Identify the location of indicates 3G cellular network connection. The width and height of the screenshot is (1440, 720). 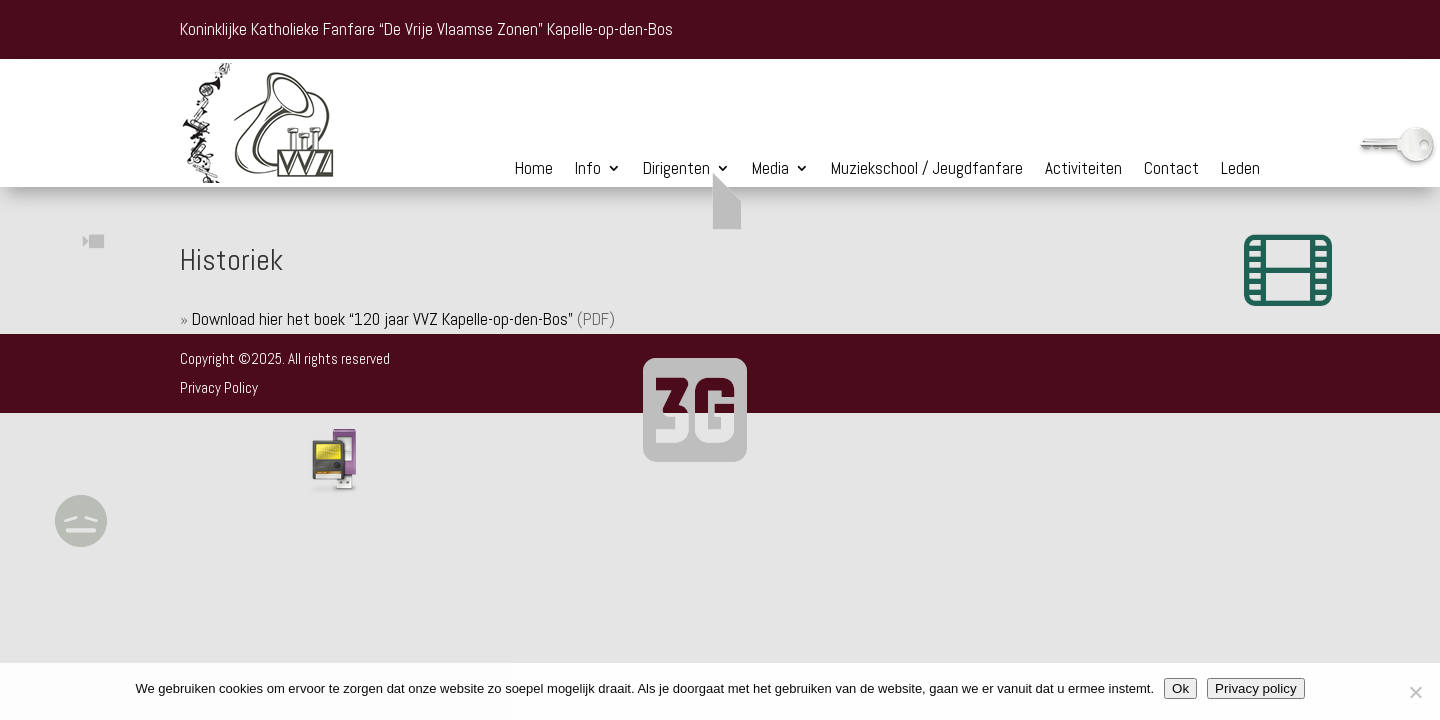
(695, 410).